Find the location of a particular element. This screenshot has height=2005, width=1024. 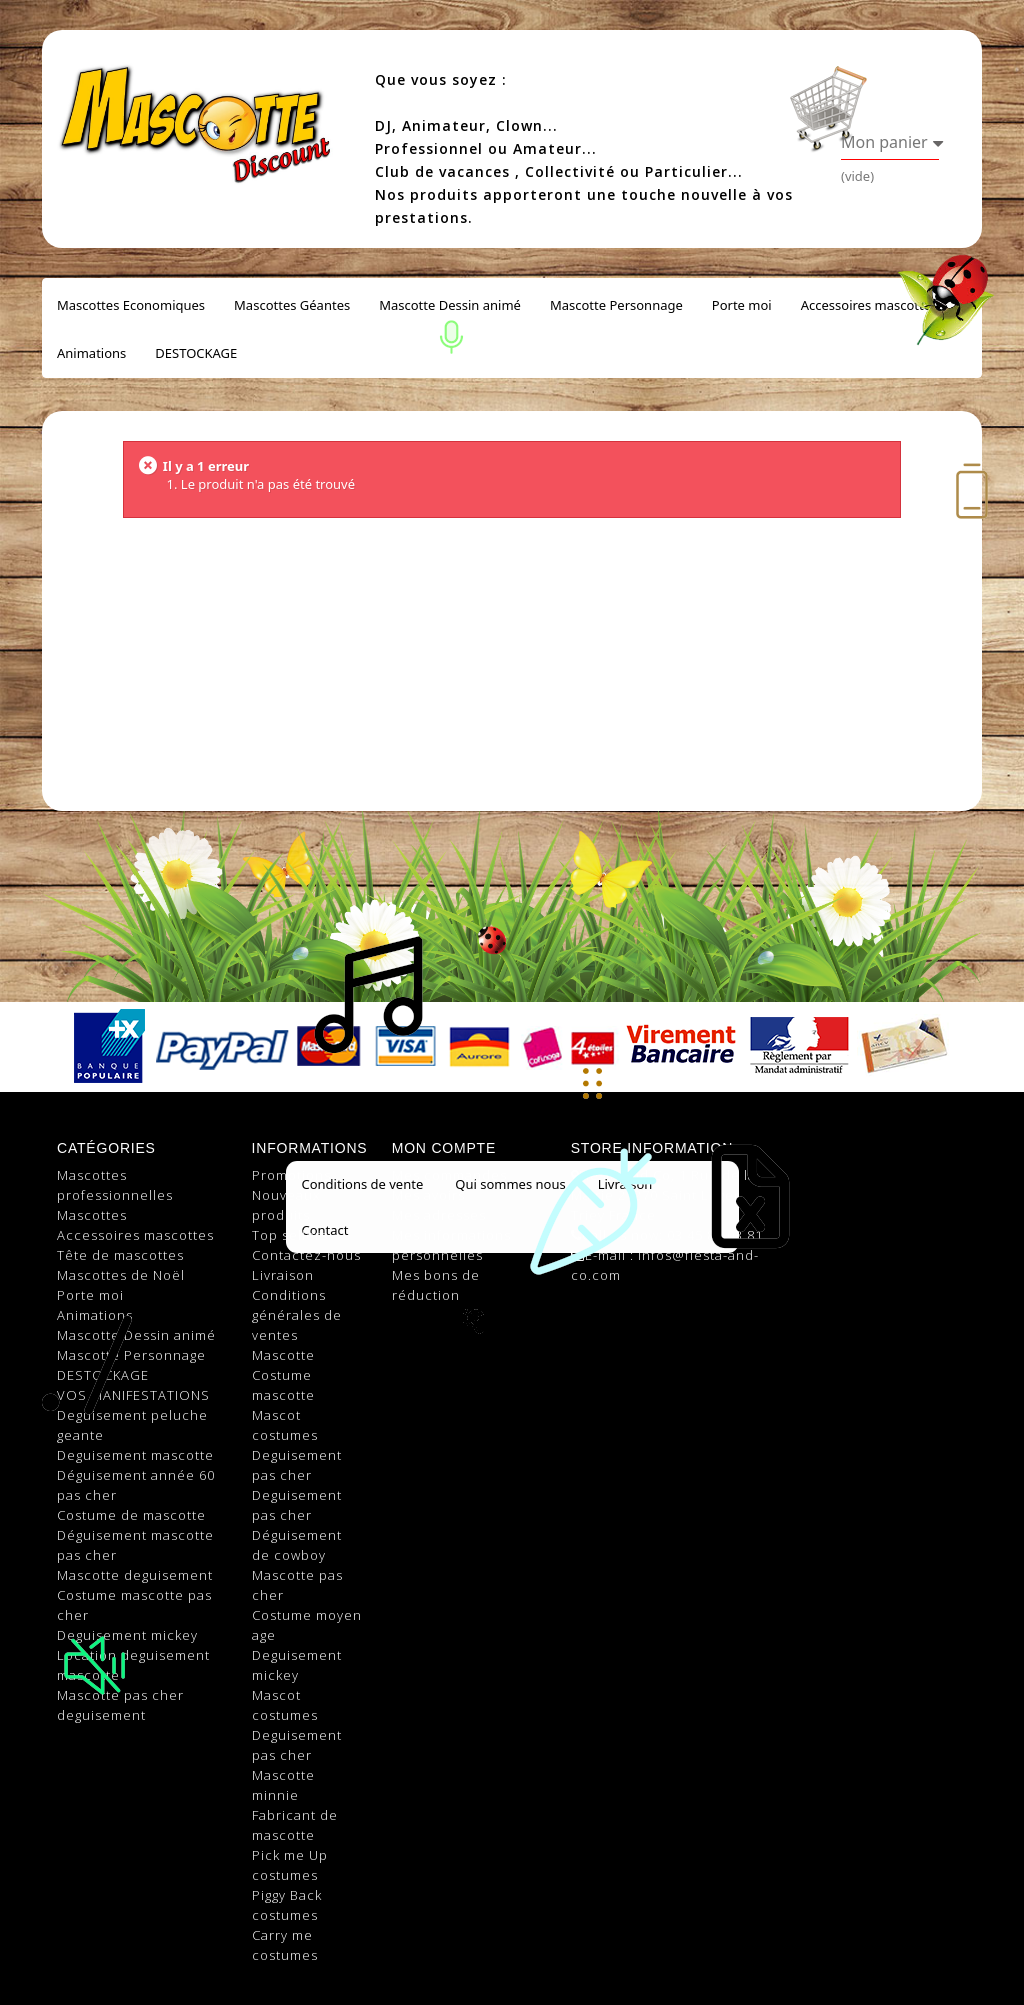

mute audio or sound is located at coordinates (93, 1665).